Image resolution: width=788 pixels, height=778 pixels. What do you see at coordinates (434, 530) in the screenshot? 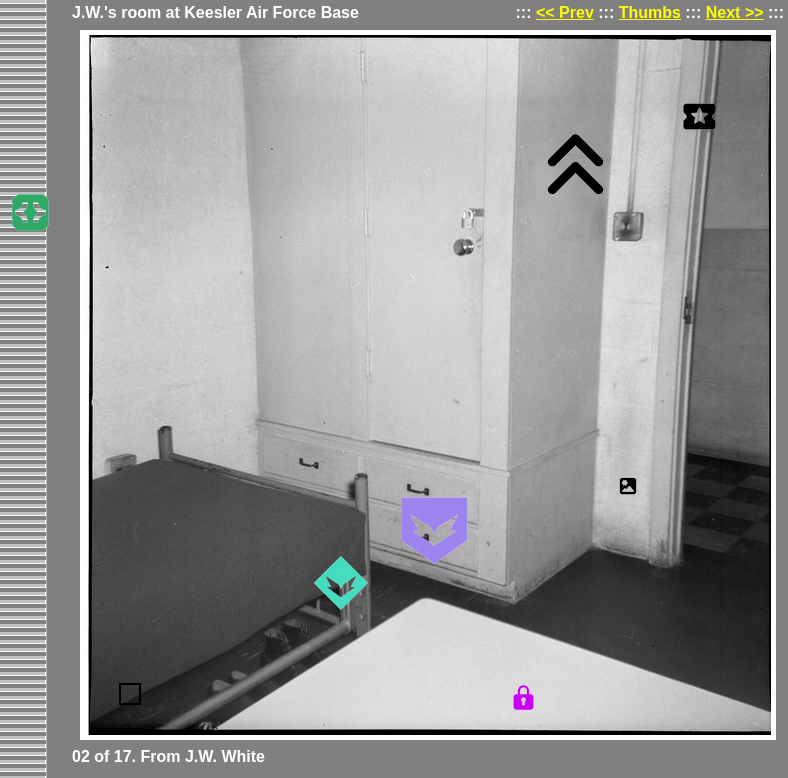
I see `indicates membership in Discord's HypeSquad House of Bravery` at bounding box center [434, 530].